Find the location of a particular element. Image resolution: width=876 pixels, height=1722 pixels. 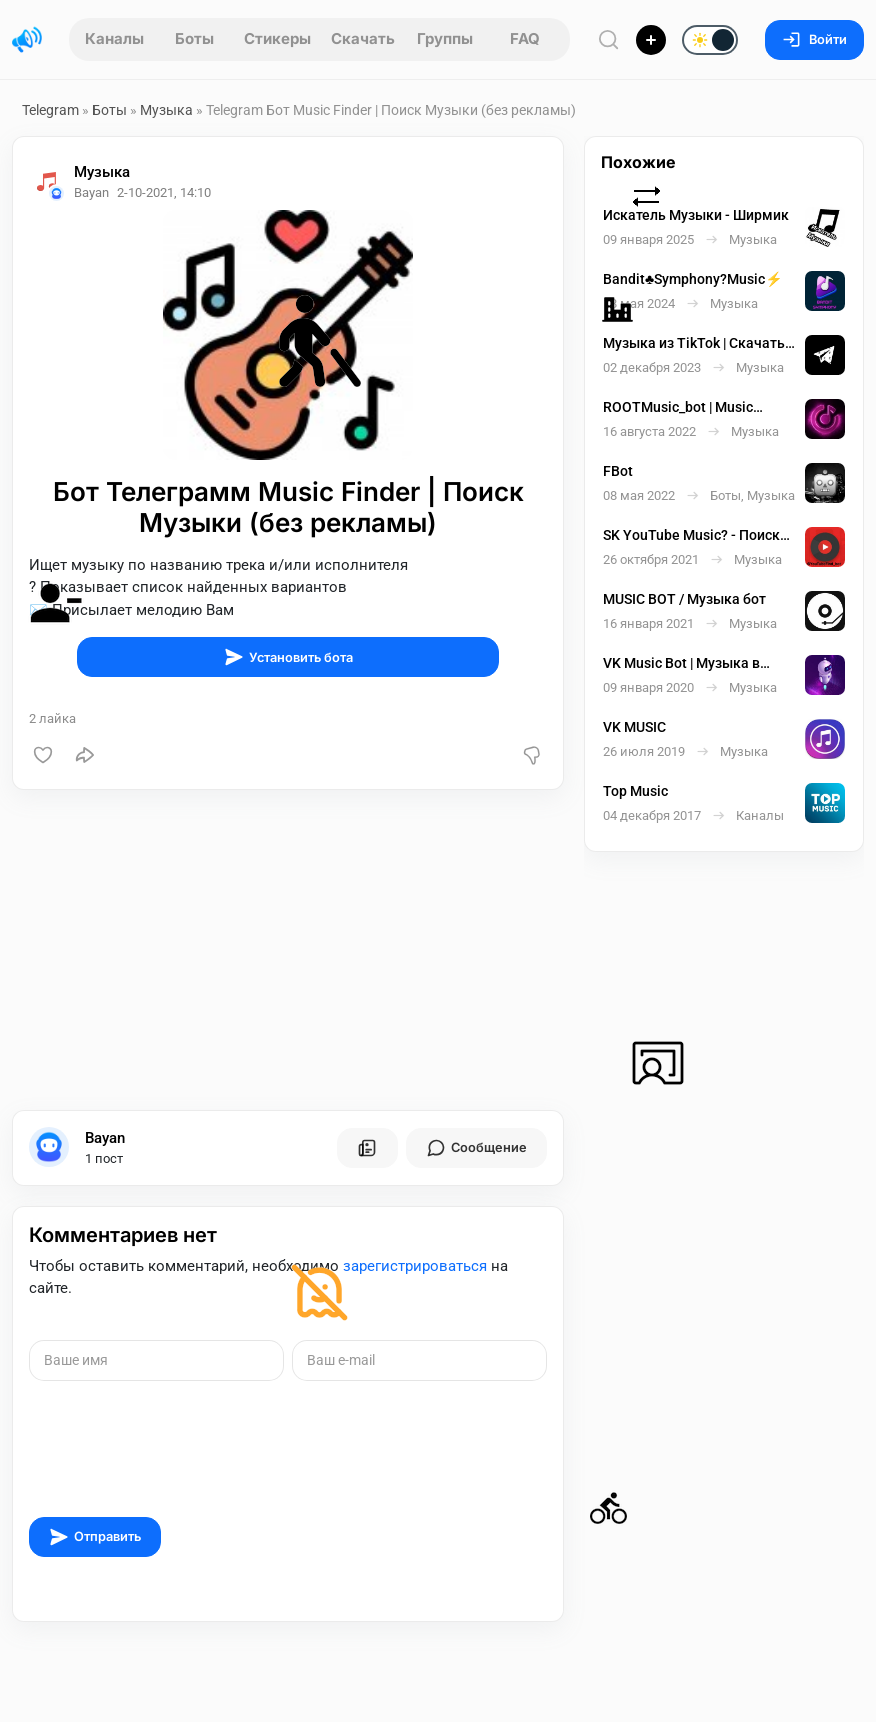

sync data between devices or accounts is located at coordinates (646, 196).